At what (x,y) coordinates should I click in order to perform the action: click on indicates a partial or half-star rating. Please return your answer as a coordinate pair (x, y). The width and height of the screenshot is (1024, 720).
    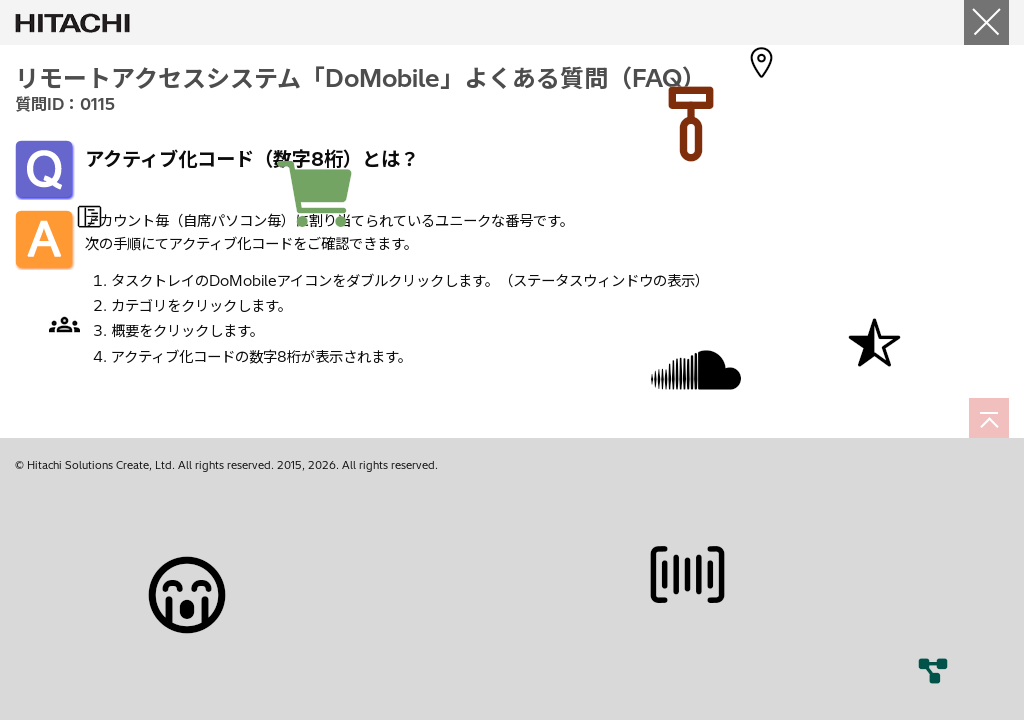
    Looking at the image, I should click on (874, 342).